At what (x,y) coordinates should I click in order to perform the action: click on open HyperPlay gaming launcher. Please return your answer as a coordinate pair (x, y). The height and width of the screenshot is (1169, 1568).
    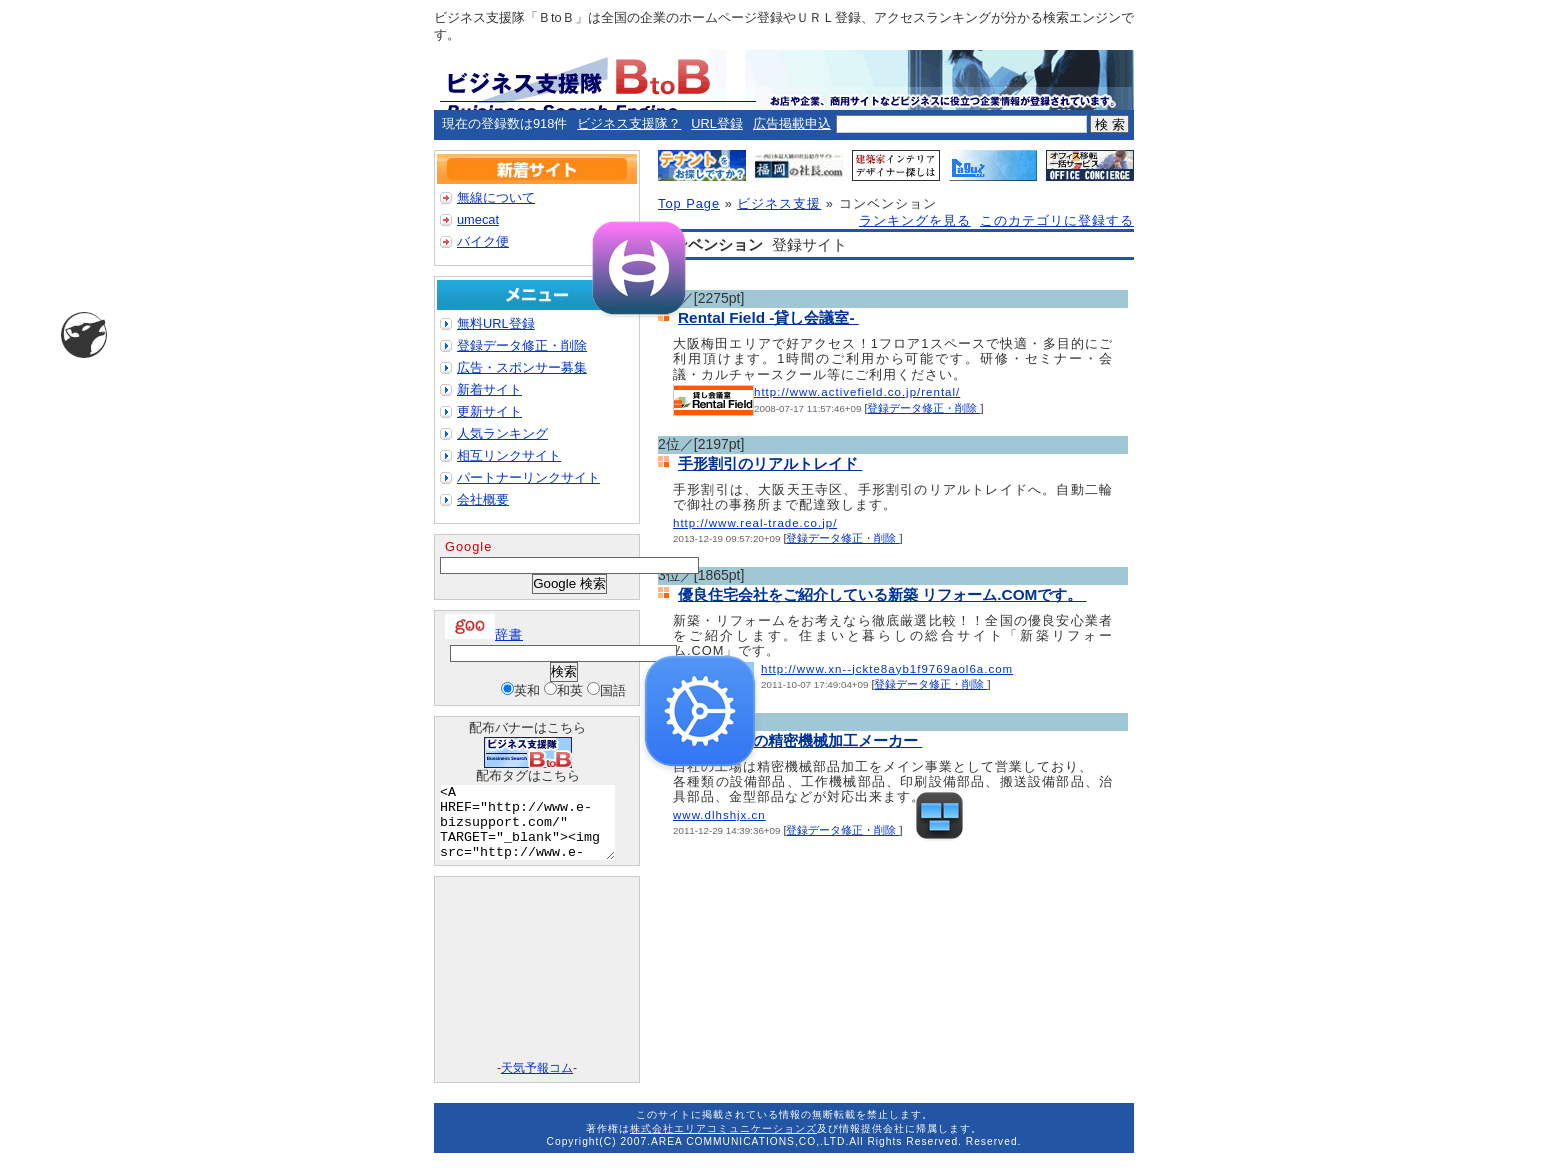
    Looking at the image, I should click on (639, 268).